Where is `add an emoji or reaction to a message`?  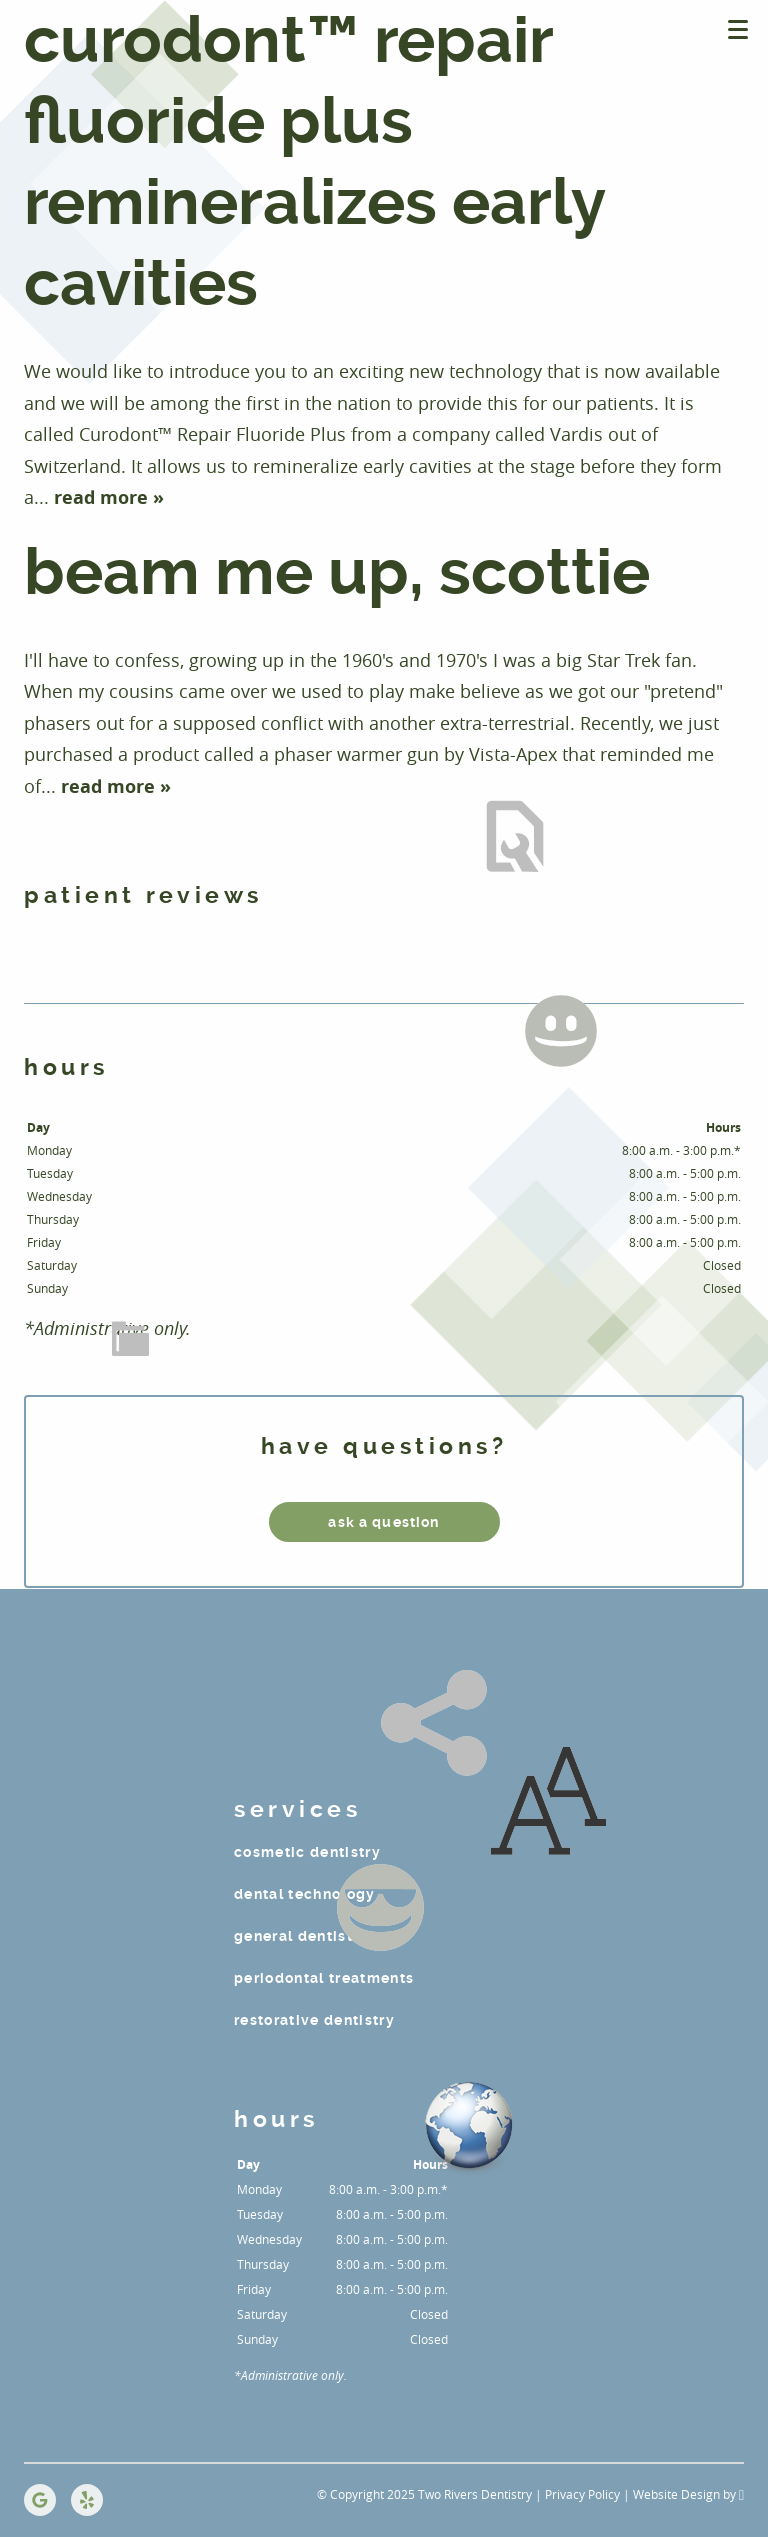
add an emoji or reaction to a message is located at coordinates (561, 1031).